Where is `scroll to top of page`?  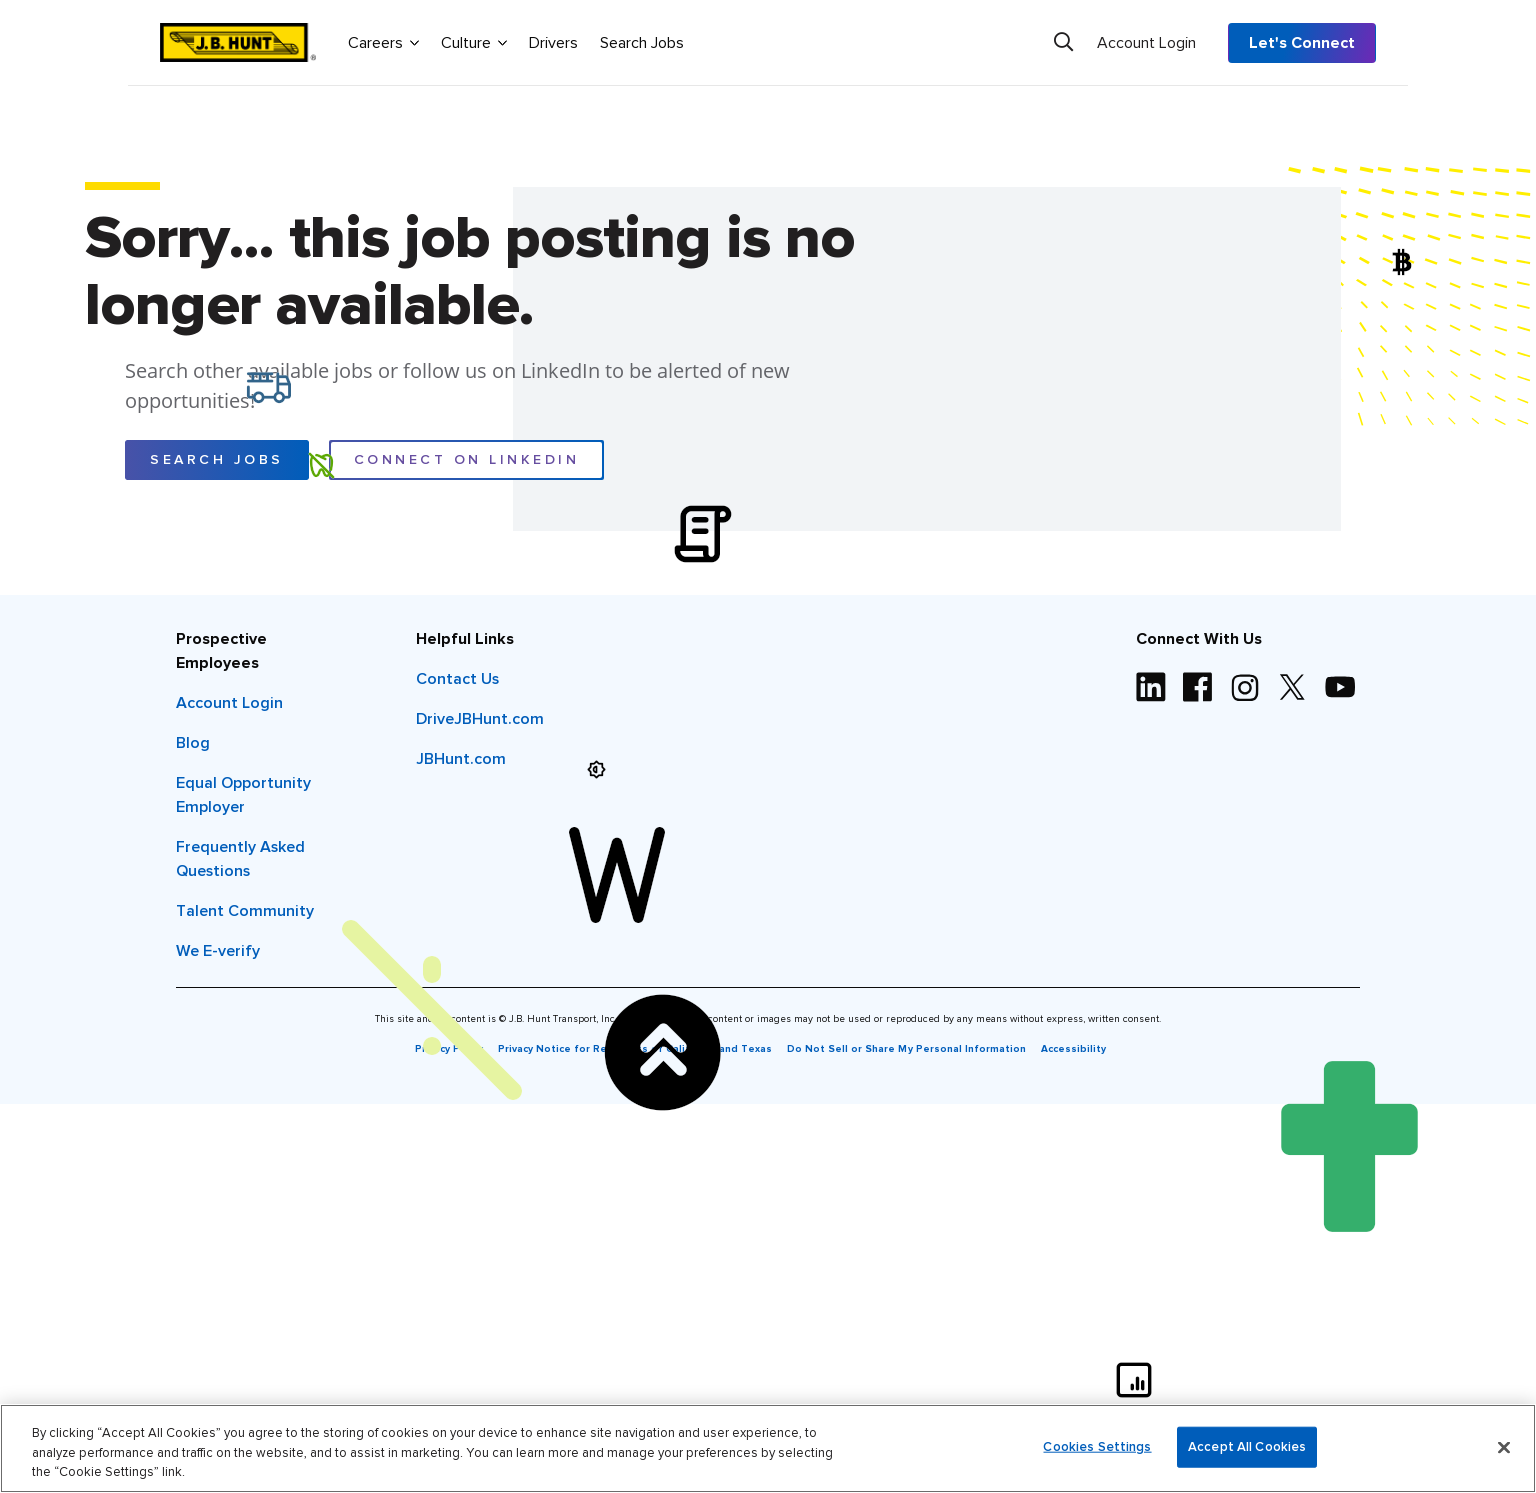 scroll to top of page is located at coordinates (663, 1052).